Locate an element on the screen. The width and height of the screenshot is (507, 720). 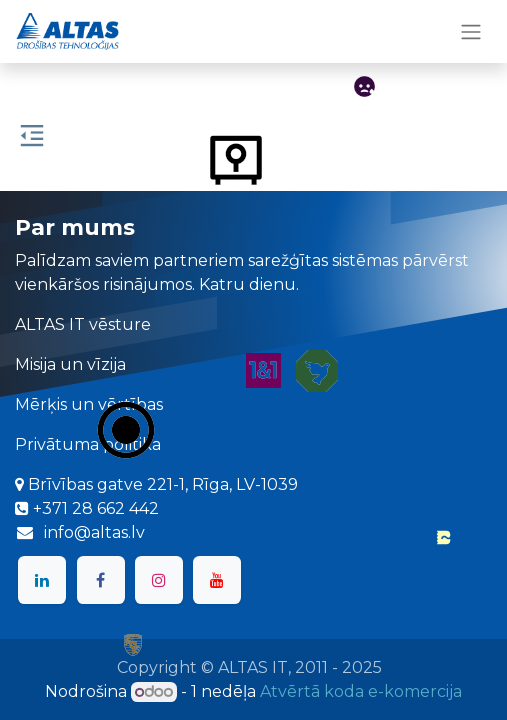
open AdAway ad-blocking app is located at coordinates (317, 371).